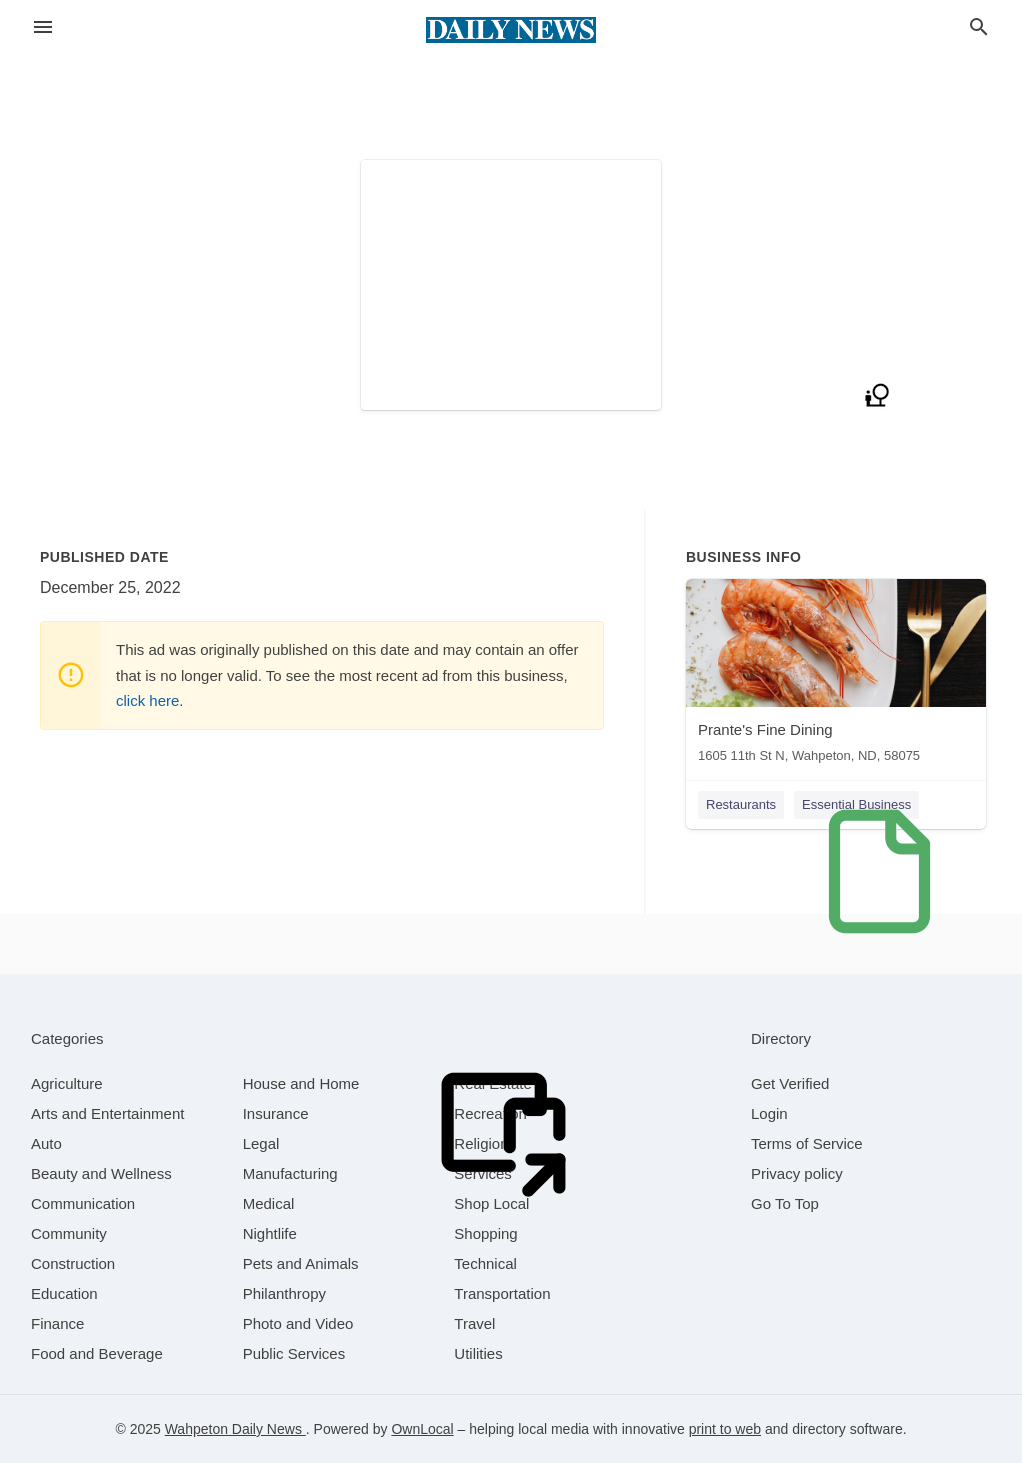 The width and height of the screenshot is (1022, 1463). I want to click on share content across devices, so click(503, 1128).